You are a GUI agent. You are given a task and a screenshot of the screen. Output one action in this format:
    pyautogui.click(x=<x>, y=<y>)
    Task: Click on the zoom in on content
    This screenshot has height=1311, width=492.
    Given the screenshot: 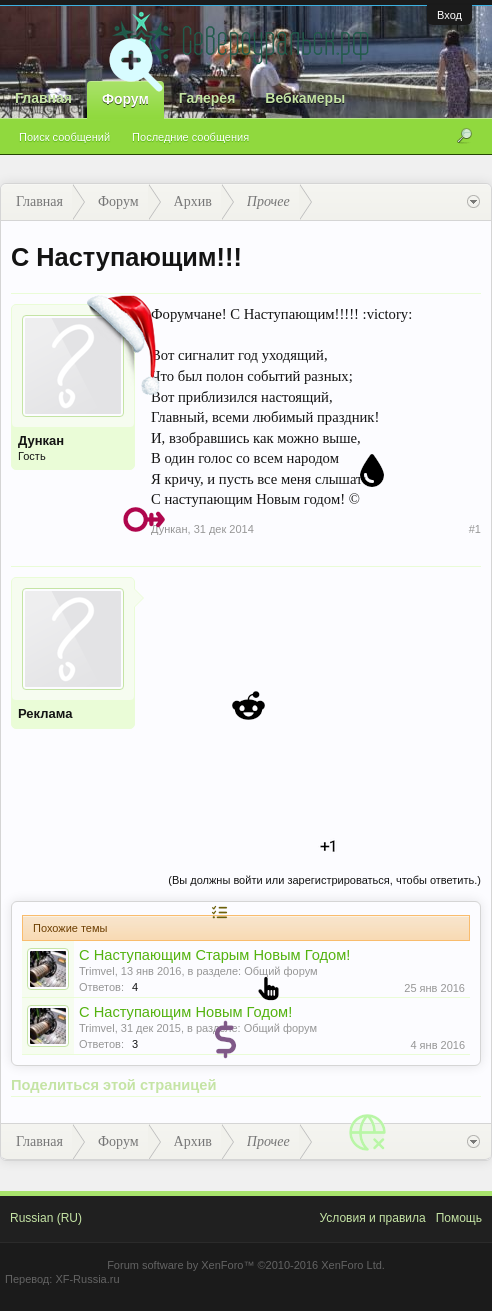 What is the action you would take?
    pyautogui.click(x=136, y=65)
    